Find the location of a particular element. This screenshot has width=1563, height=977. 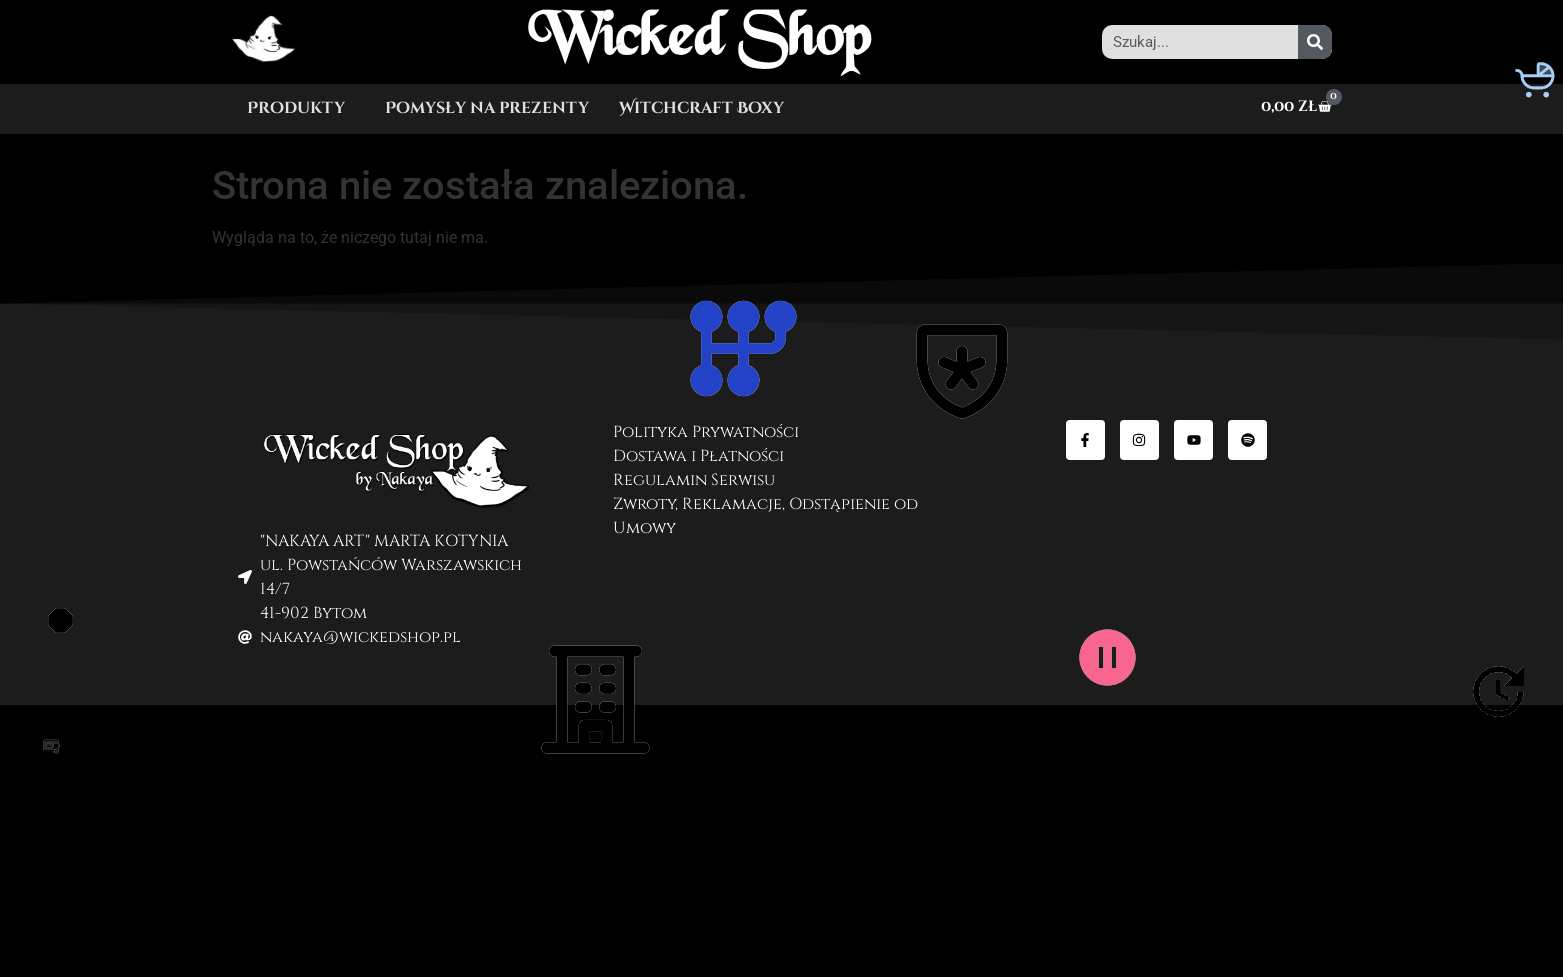

browse baby or parenting products is located at coordinates (1535, 78).